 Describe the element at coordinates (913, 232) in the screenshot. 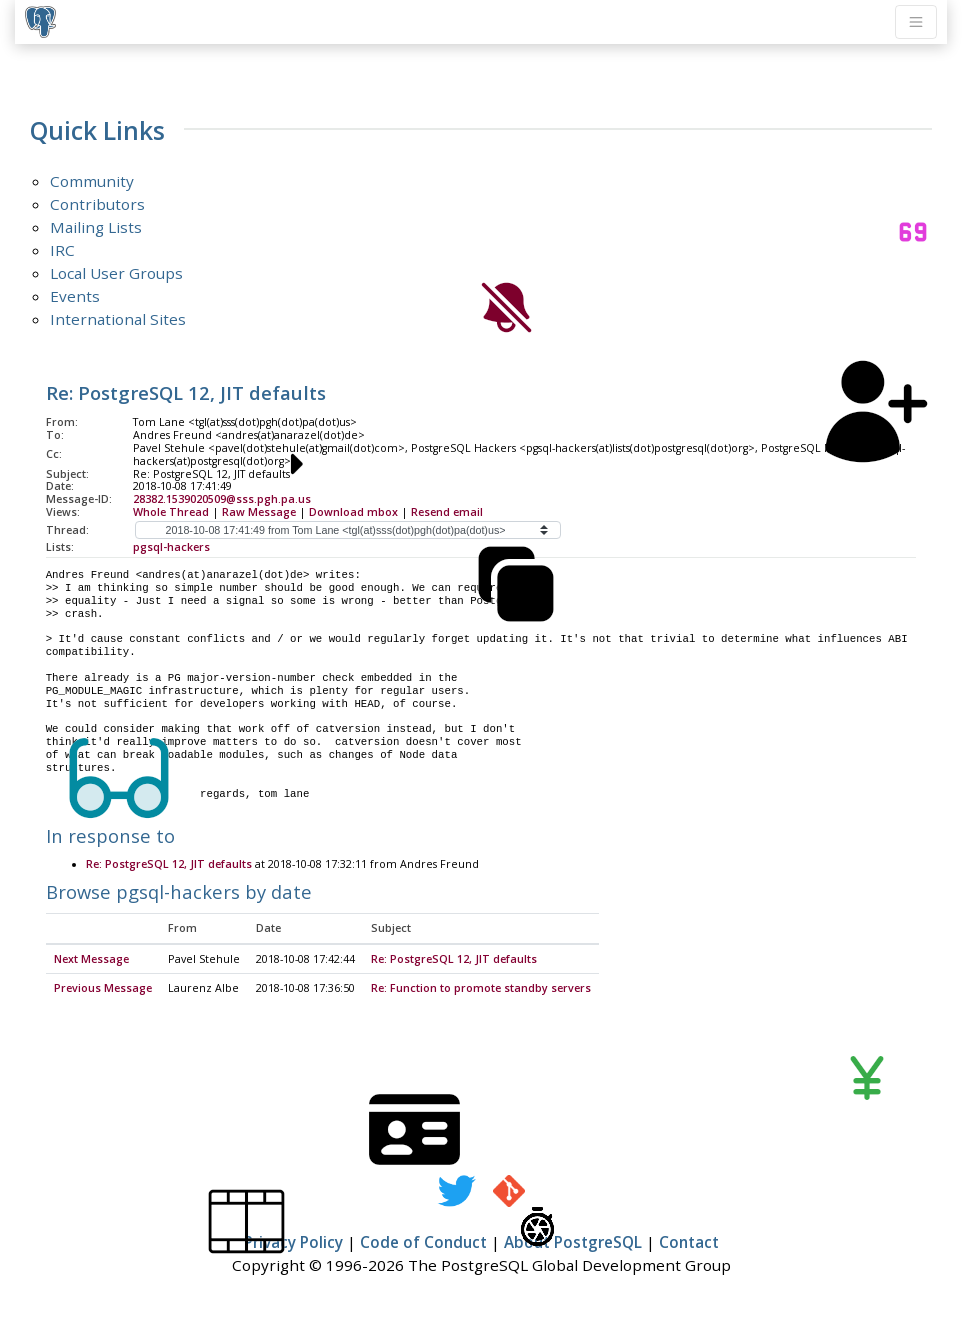

I see `displays the number 69 as a label or badge` at that location.